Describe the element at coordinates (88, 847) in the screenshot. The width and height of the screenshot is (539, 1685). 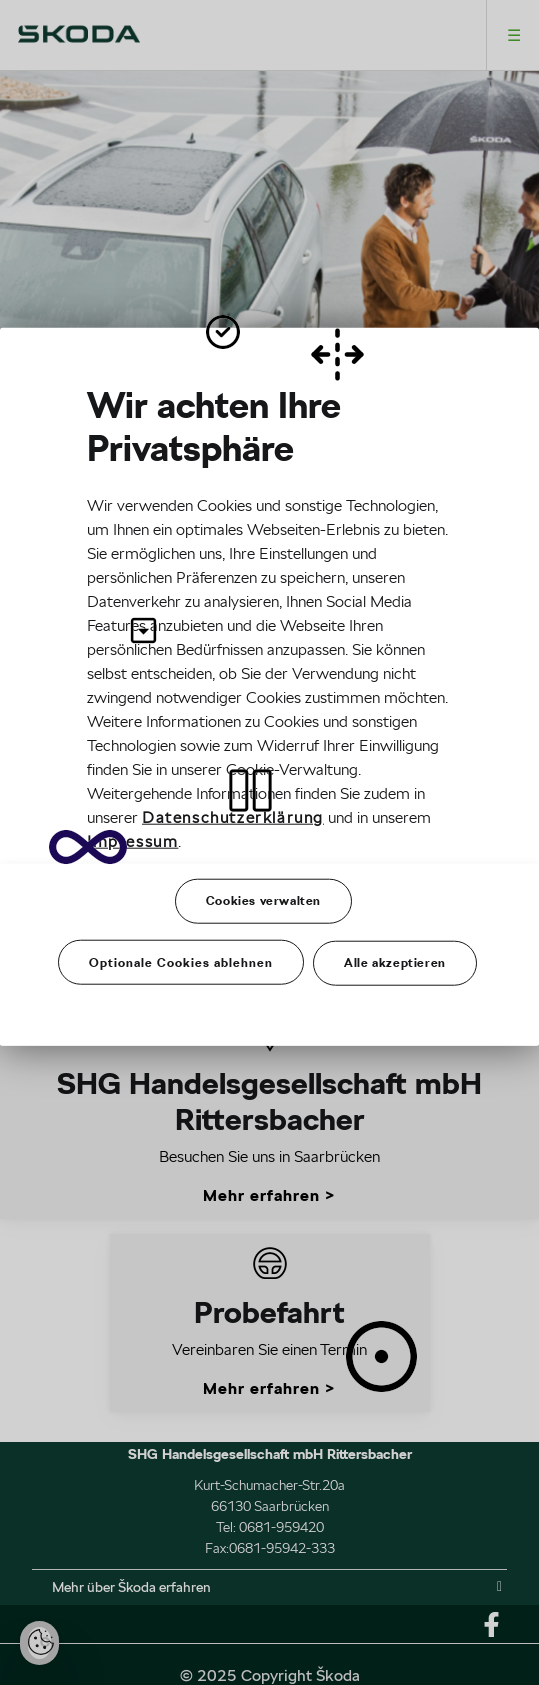
I see `indicates unlimited or infinite capacity` at that location.